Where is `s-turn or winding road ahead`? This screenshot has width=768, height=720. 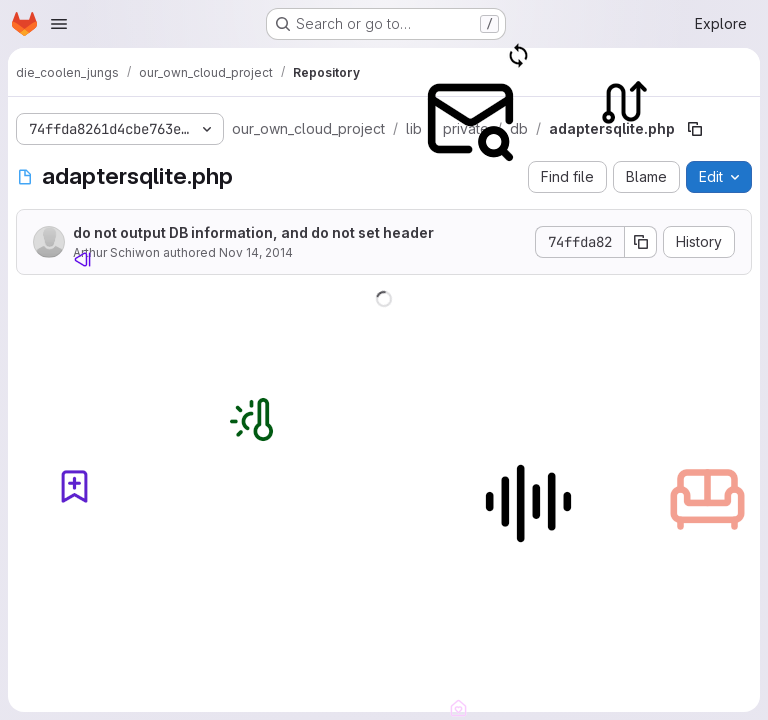
s-turn or winding road ahead is located at coordinates (623, 102).